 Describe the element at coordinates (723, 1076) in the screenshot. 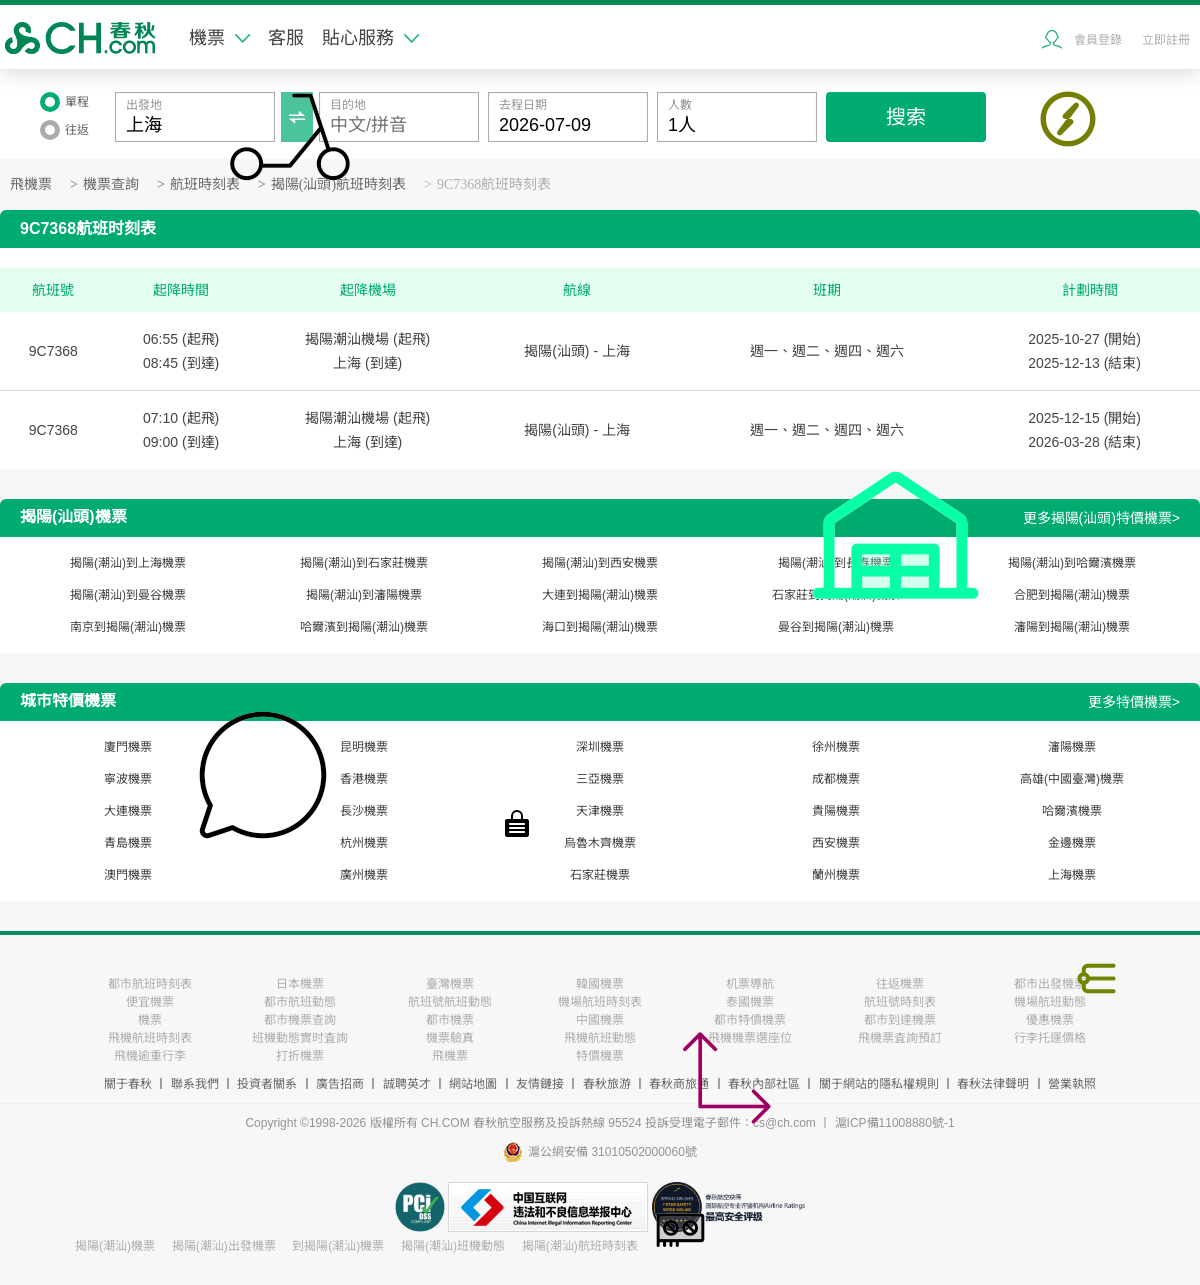

I see `vector path with two anchor points` at that location.